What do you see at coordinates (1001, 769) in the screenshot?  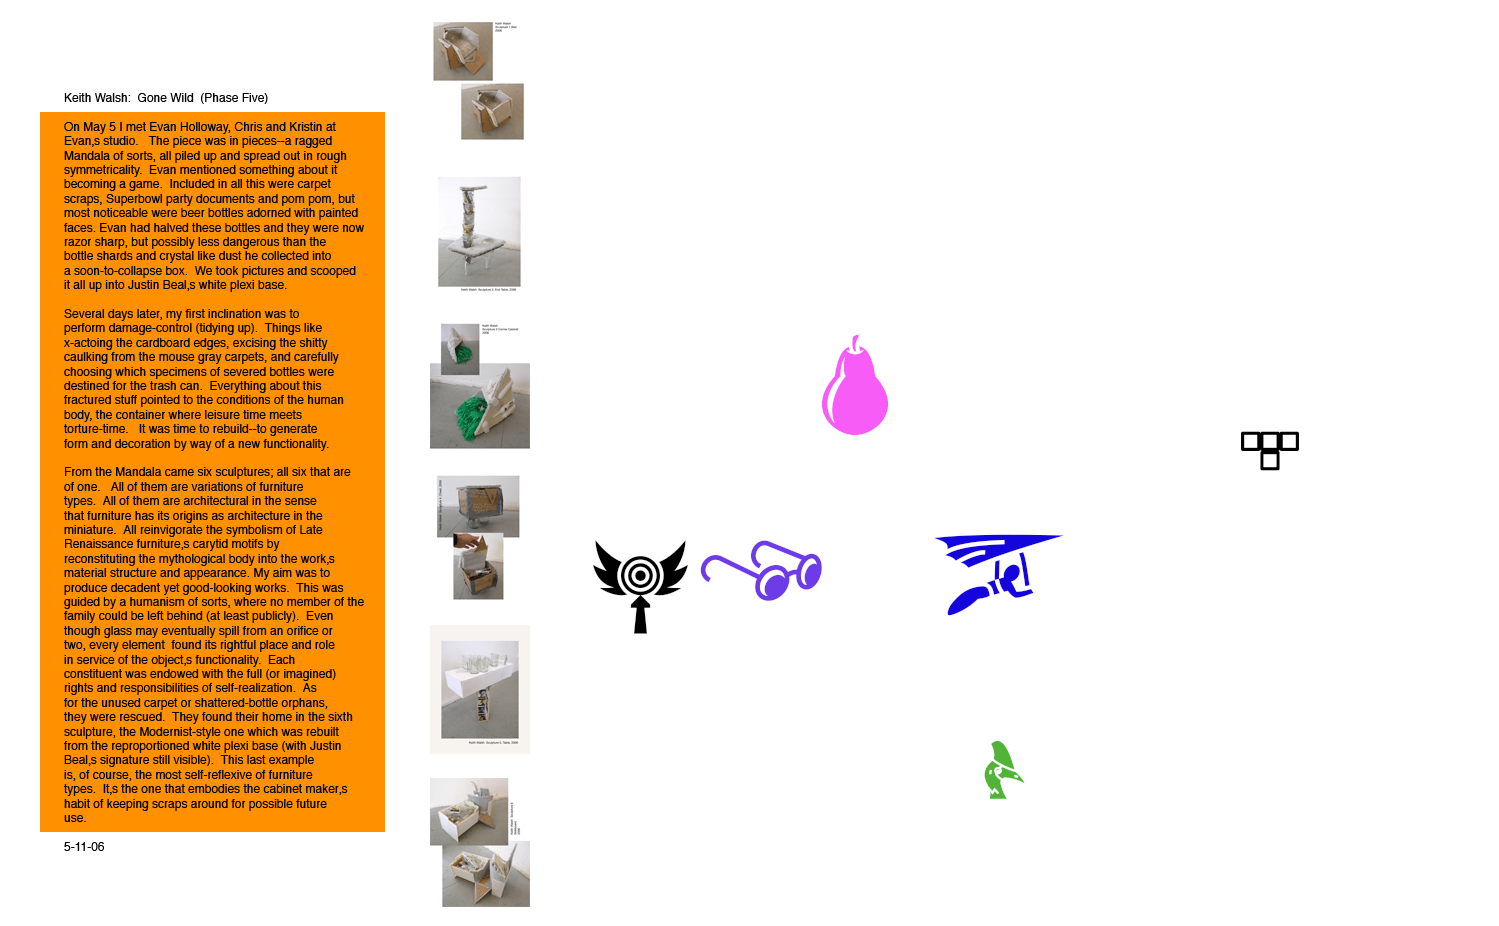 I see `cassowary bird icon for wildlife or nature app` at bounding box center [1001, 769].